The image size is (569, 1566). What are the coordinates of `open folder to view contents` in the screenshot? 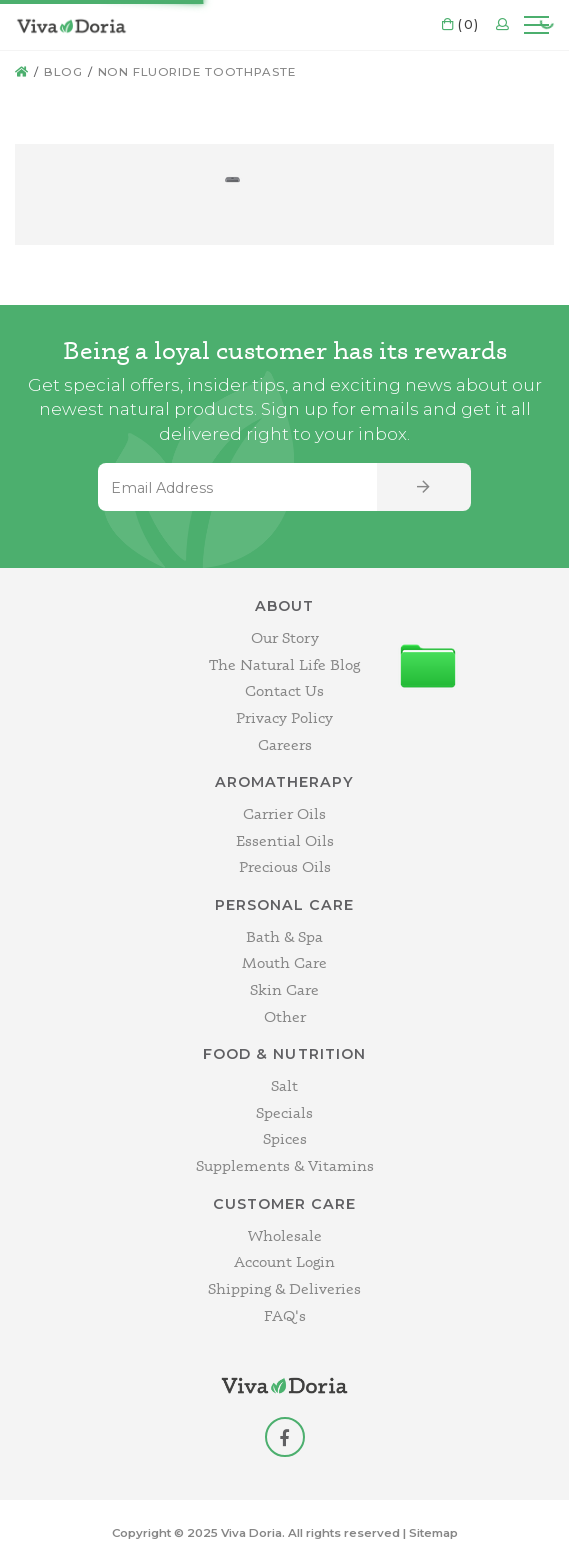 It's located at (428, 666).